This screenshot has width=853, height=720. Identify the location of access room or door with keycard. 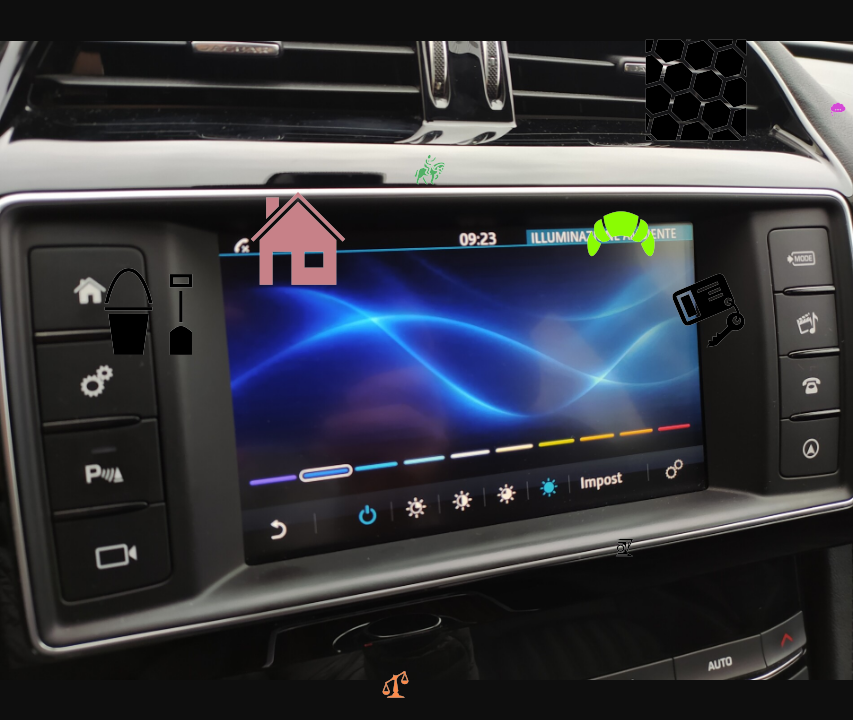
(708, 310).